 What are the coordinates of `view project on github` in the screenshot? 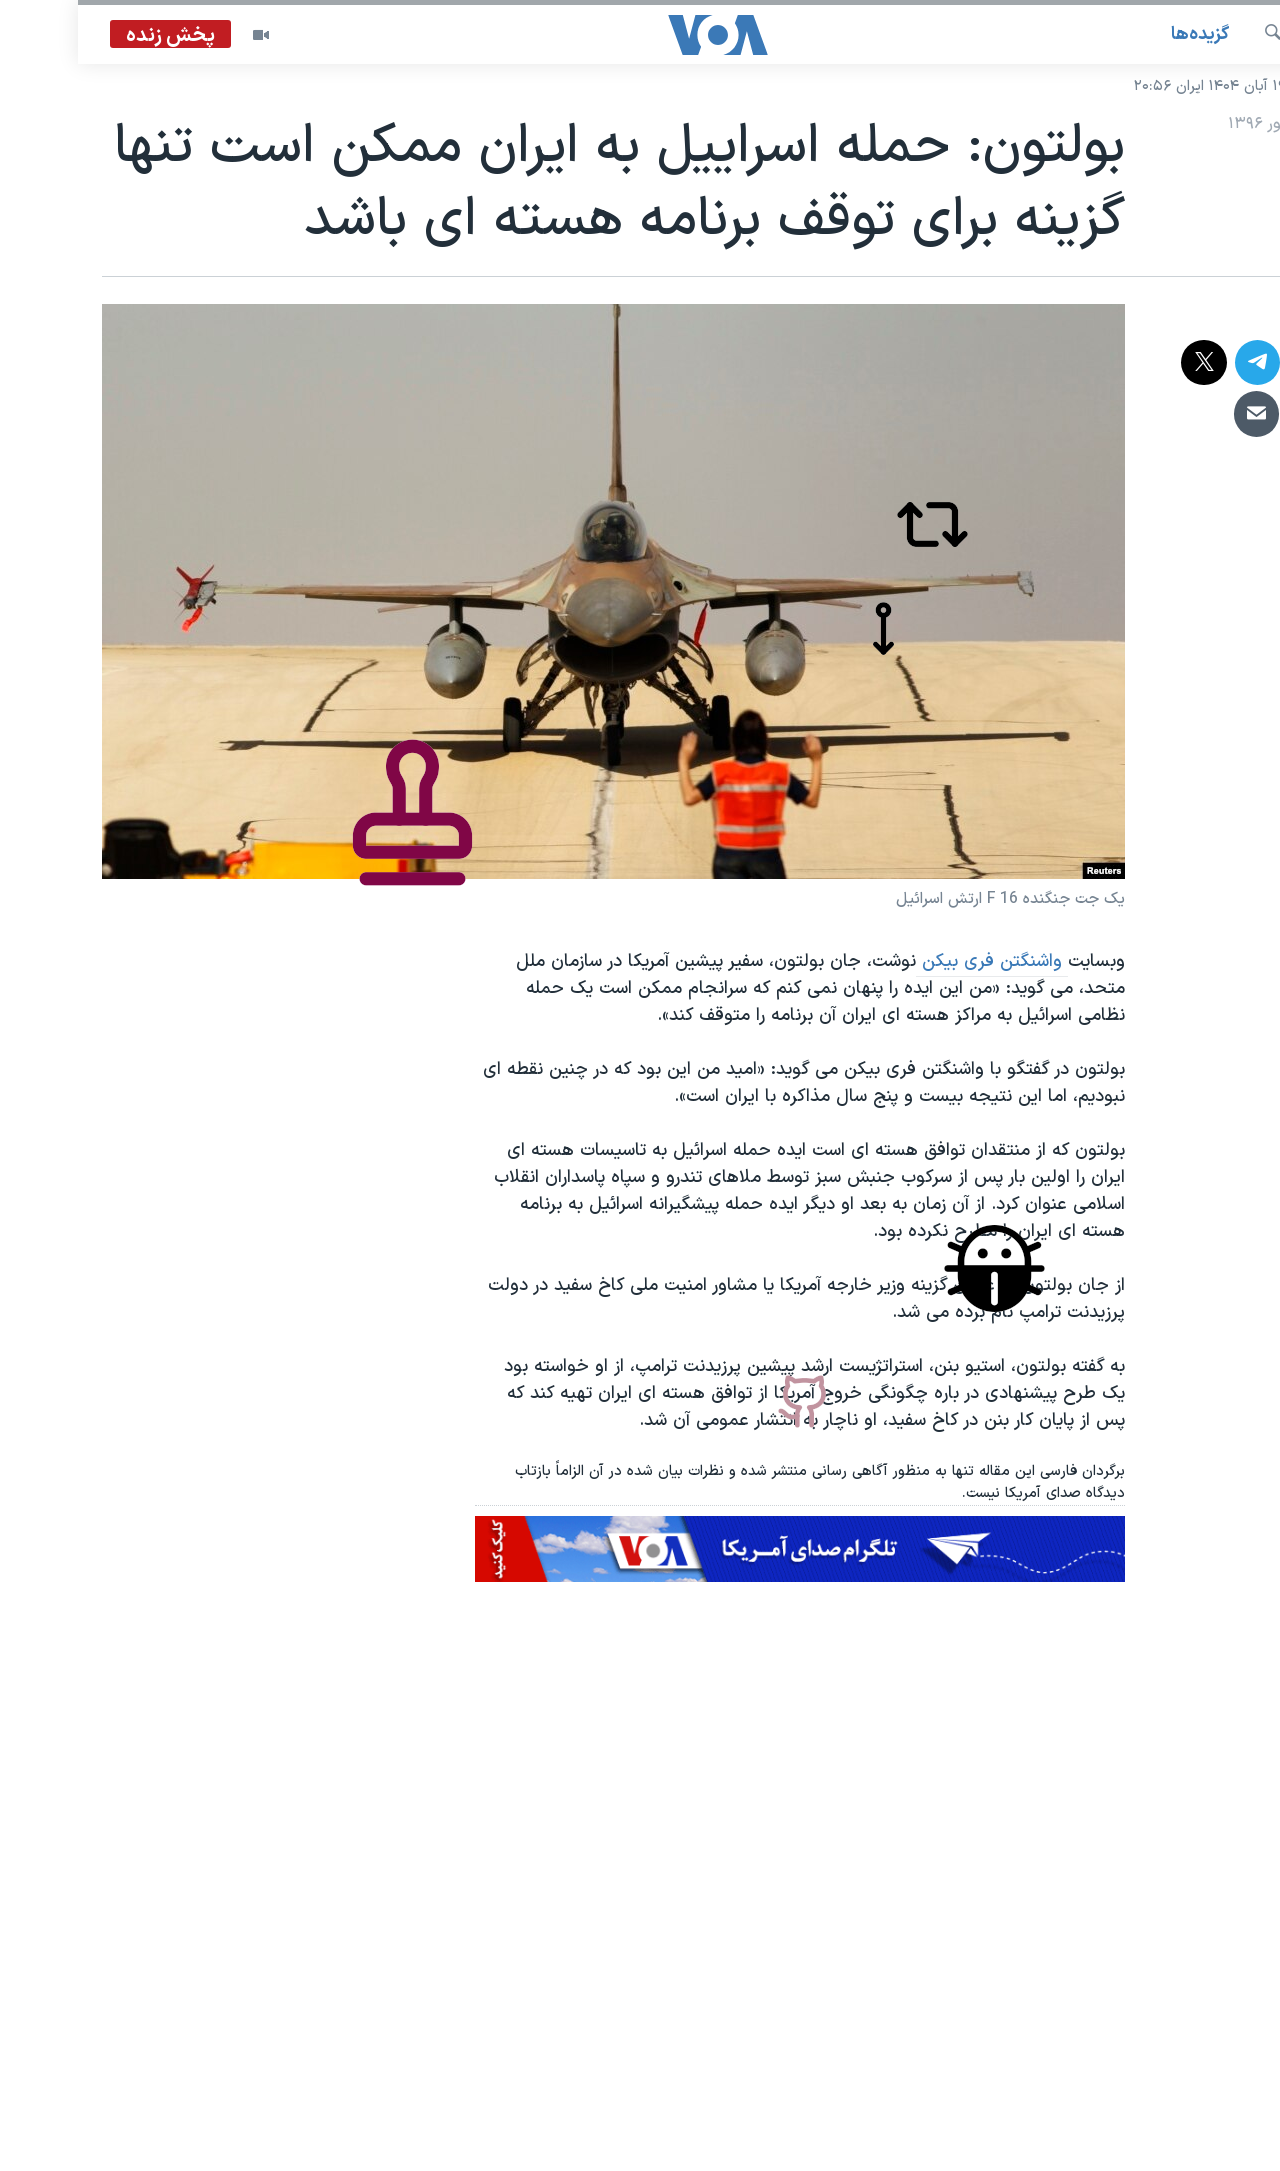 It's located at (804, 1401).